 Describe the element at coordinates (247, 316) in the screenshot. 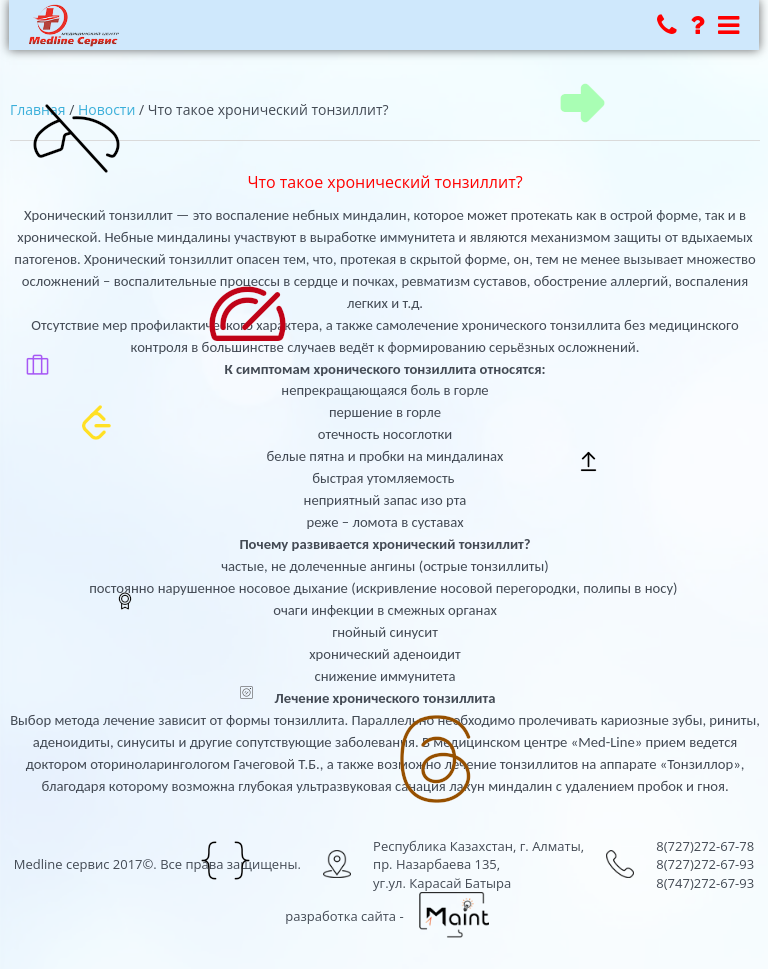

I see `view current speed or performance metrics` at that location.